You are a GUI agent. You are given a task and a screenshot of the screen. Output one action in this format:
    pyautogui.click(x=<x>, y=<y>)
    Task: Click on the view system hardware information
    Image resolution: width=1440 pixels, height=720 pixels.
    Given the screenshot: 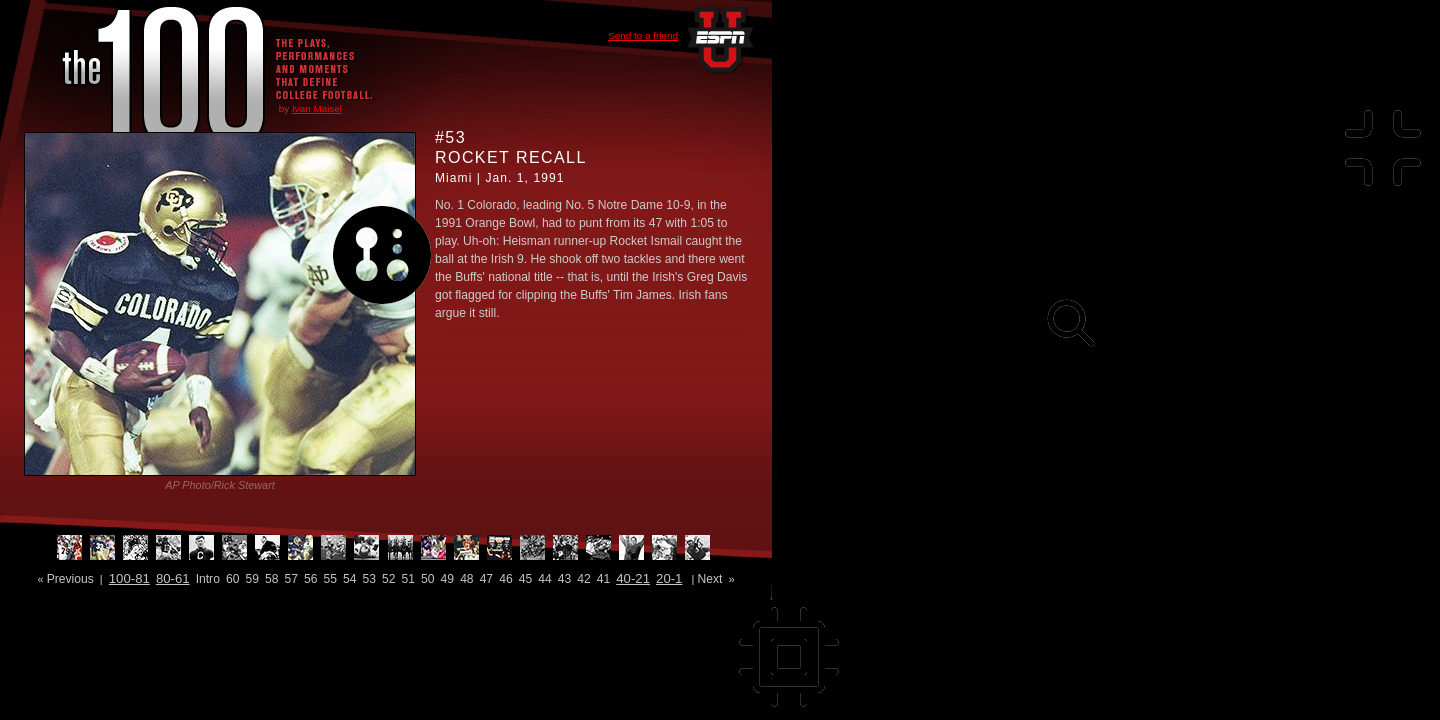 What is the action you would take?
    pyautogui.click(x=789, y=657)
    